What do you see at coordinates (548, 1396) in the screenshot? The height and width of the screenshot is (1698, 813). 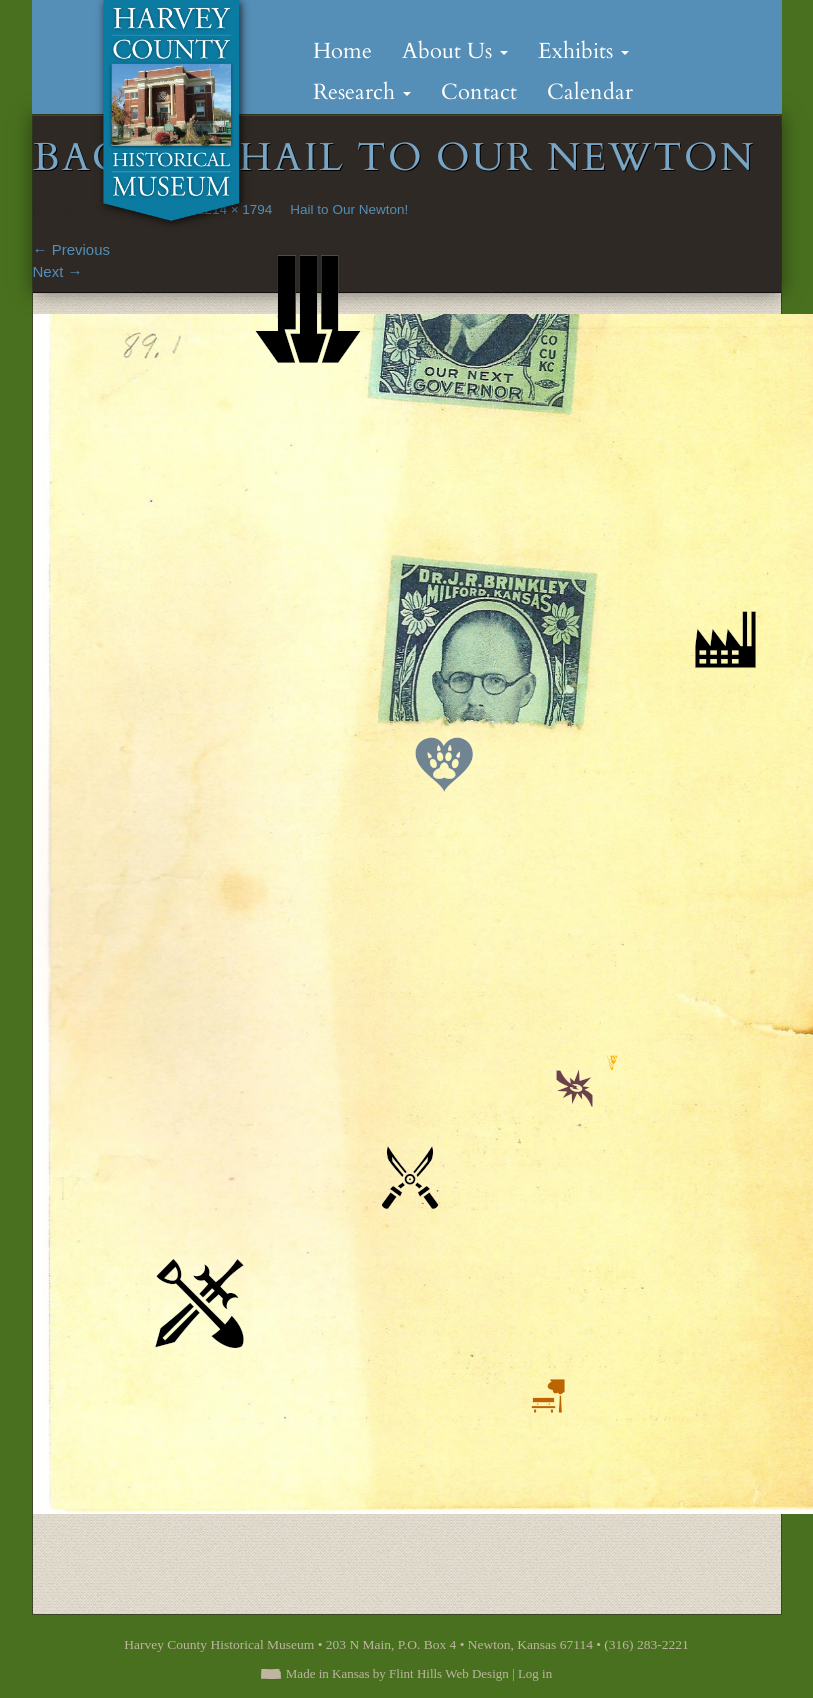 I see `find nearby parks or rest areas` at bounding box center [548, 1396].